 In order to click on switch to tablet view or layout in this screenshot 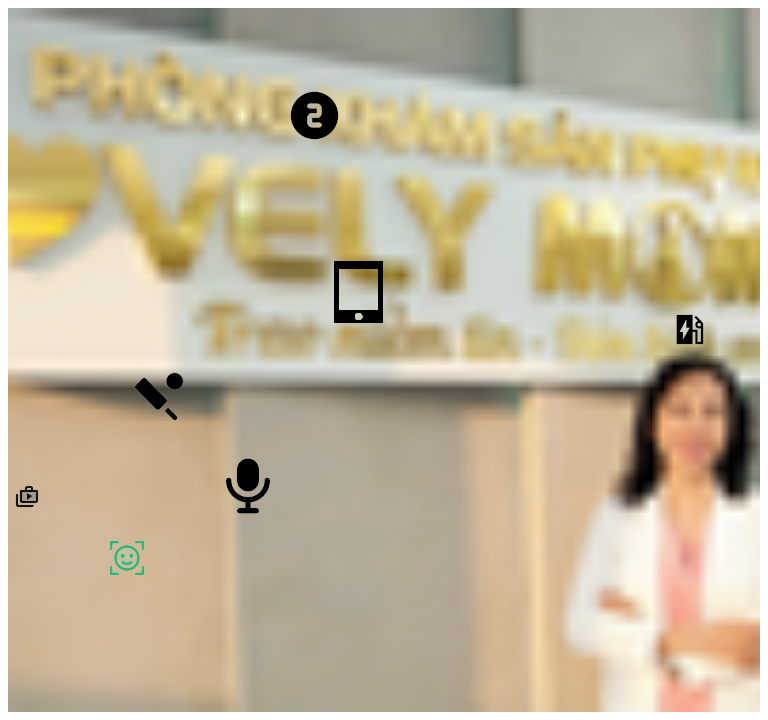, I will do `click(360, 292)`.